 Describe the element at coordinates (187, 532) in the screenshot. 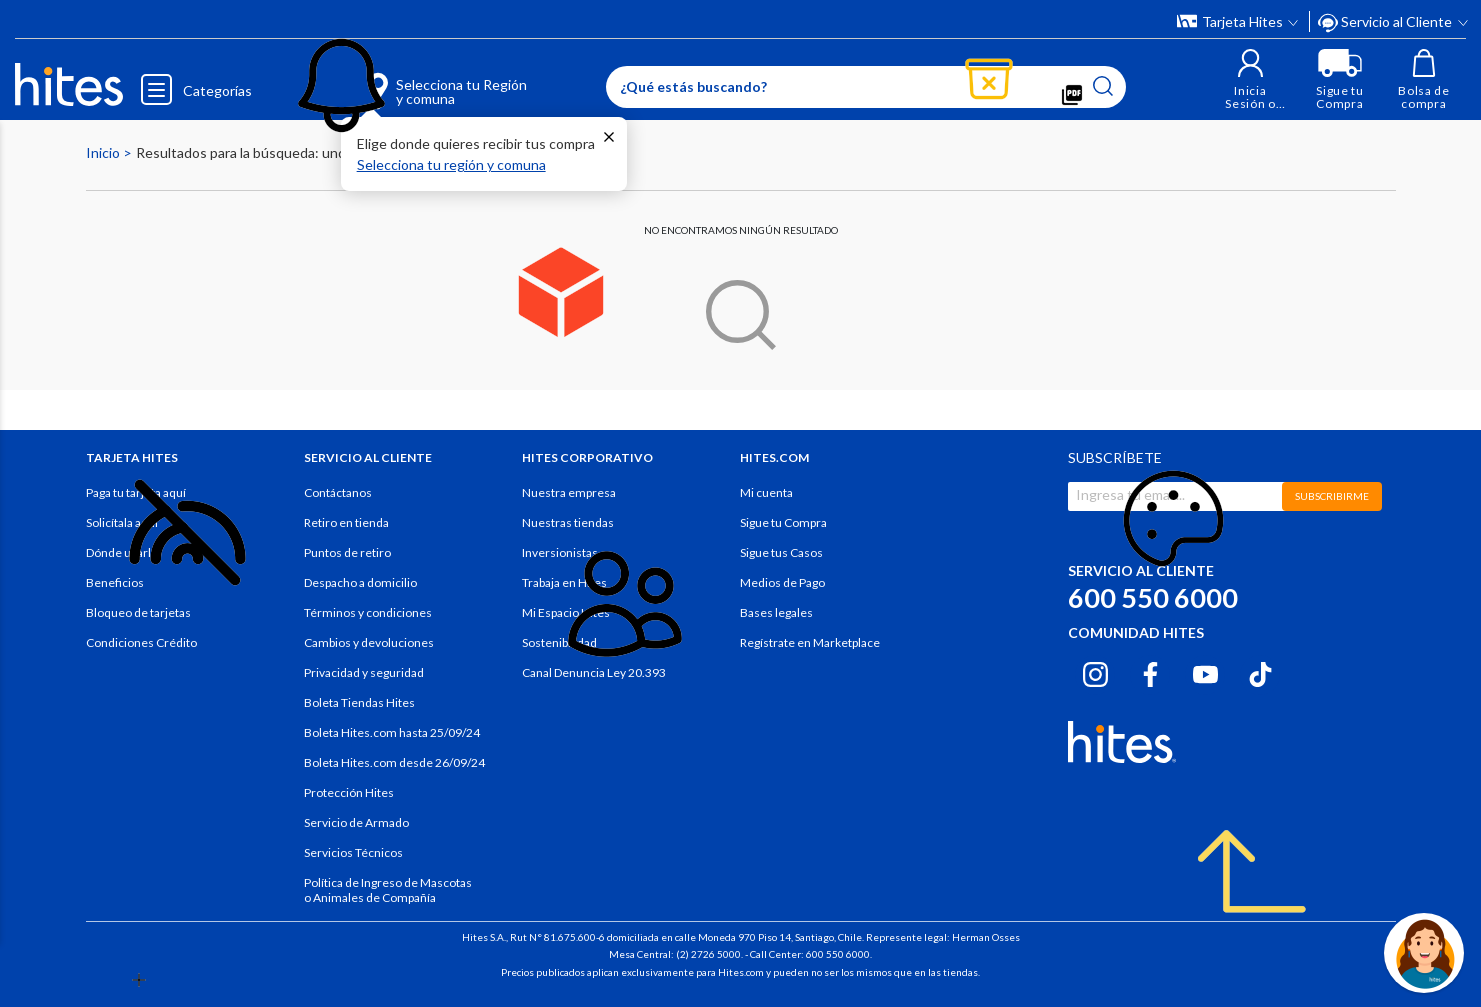

I see `no internet connection` at that location.